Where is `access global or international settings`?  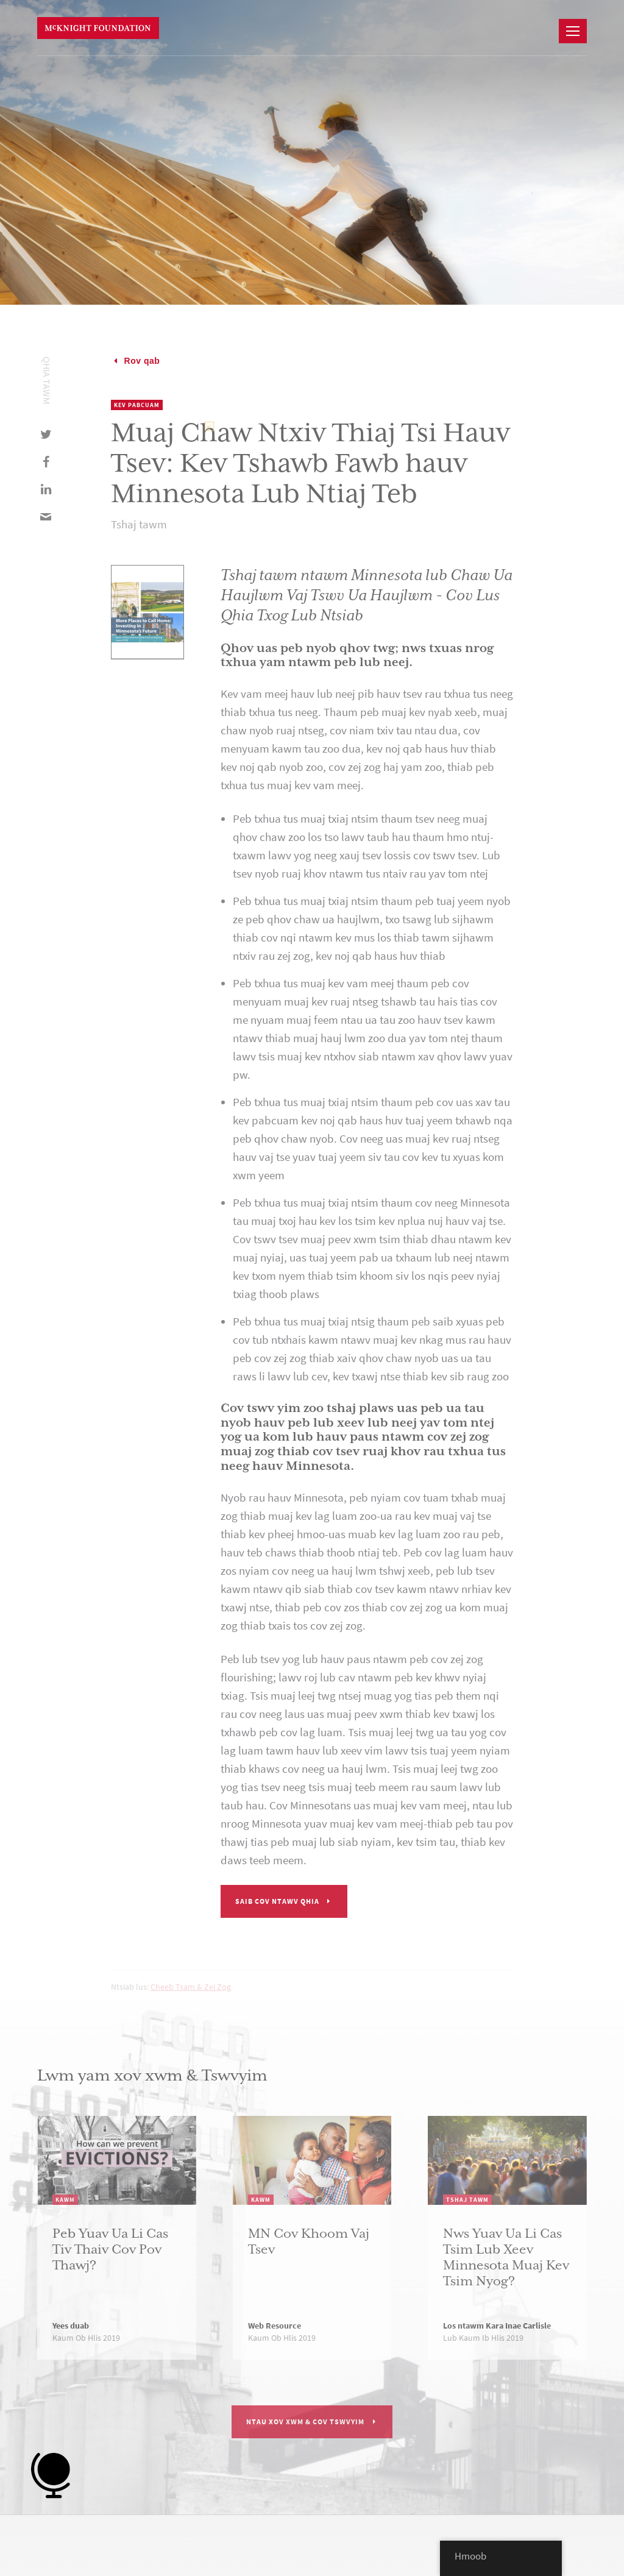
access global or international settings is located at coordinates (52, 2474).